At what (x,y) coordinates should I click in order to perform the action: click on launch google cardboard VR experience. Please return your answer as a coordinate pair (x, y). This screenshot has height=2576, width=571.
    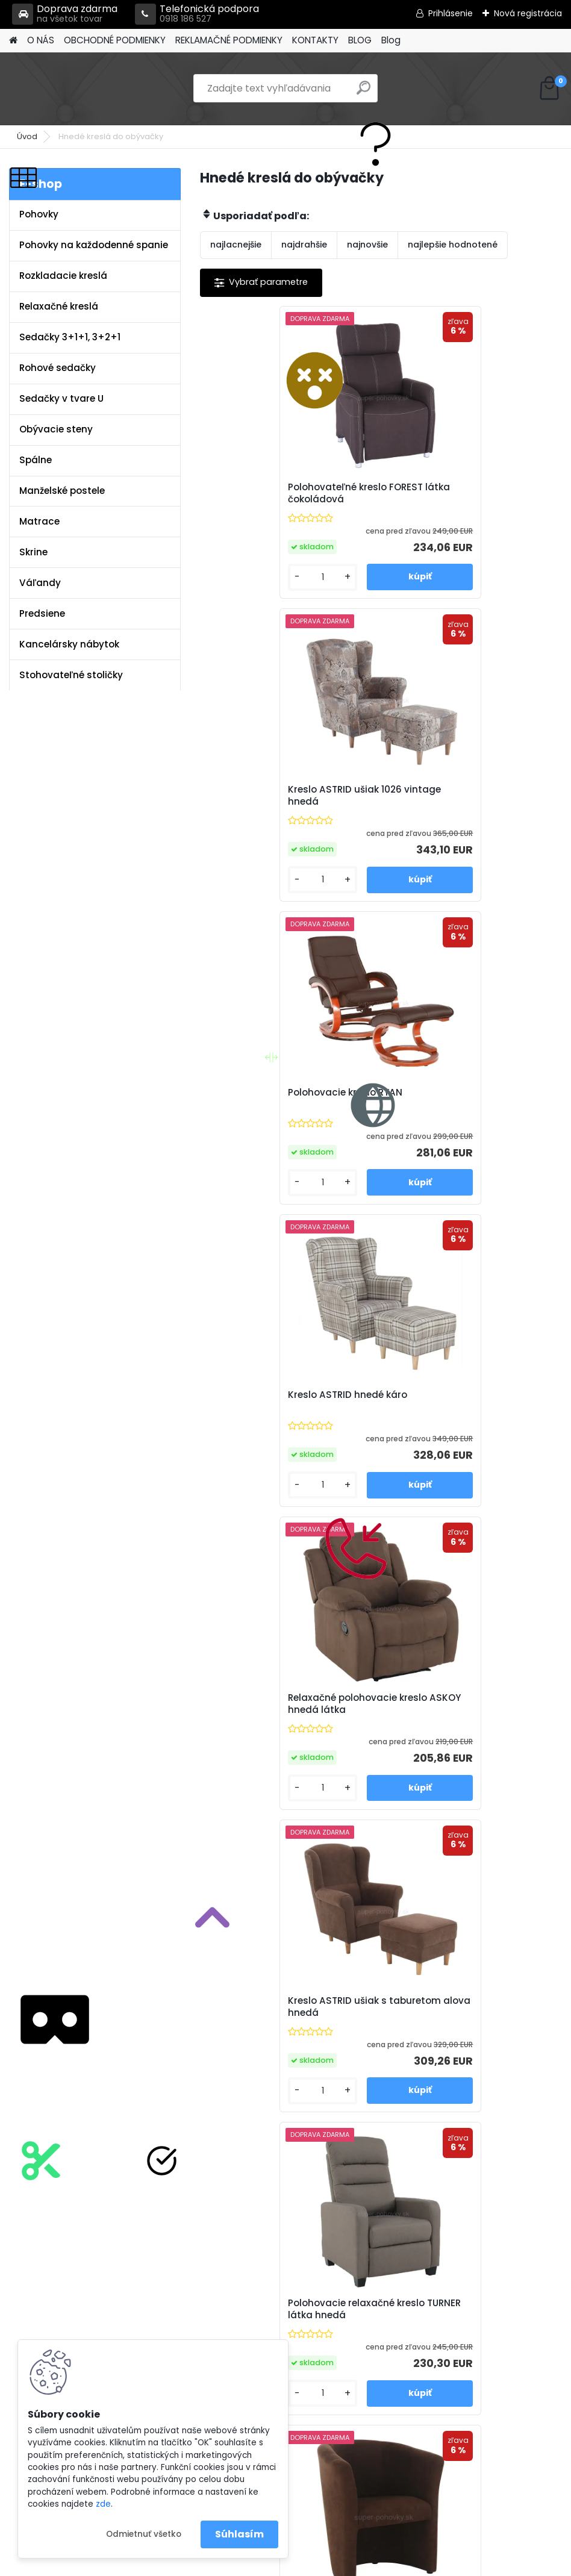
    Looking at the image, I should click on (55, 2019).